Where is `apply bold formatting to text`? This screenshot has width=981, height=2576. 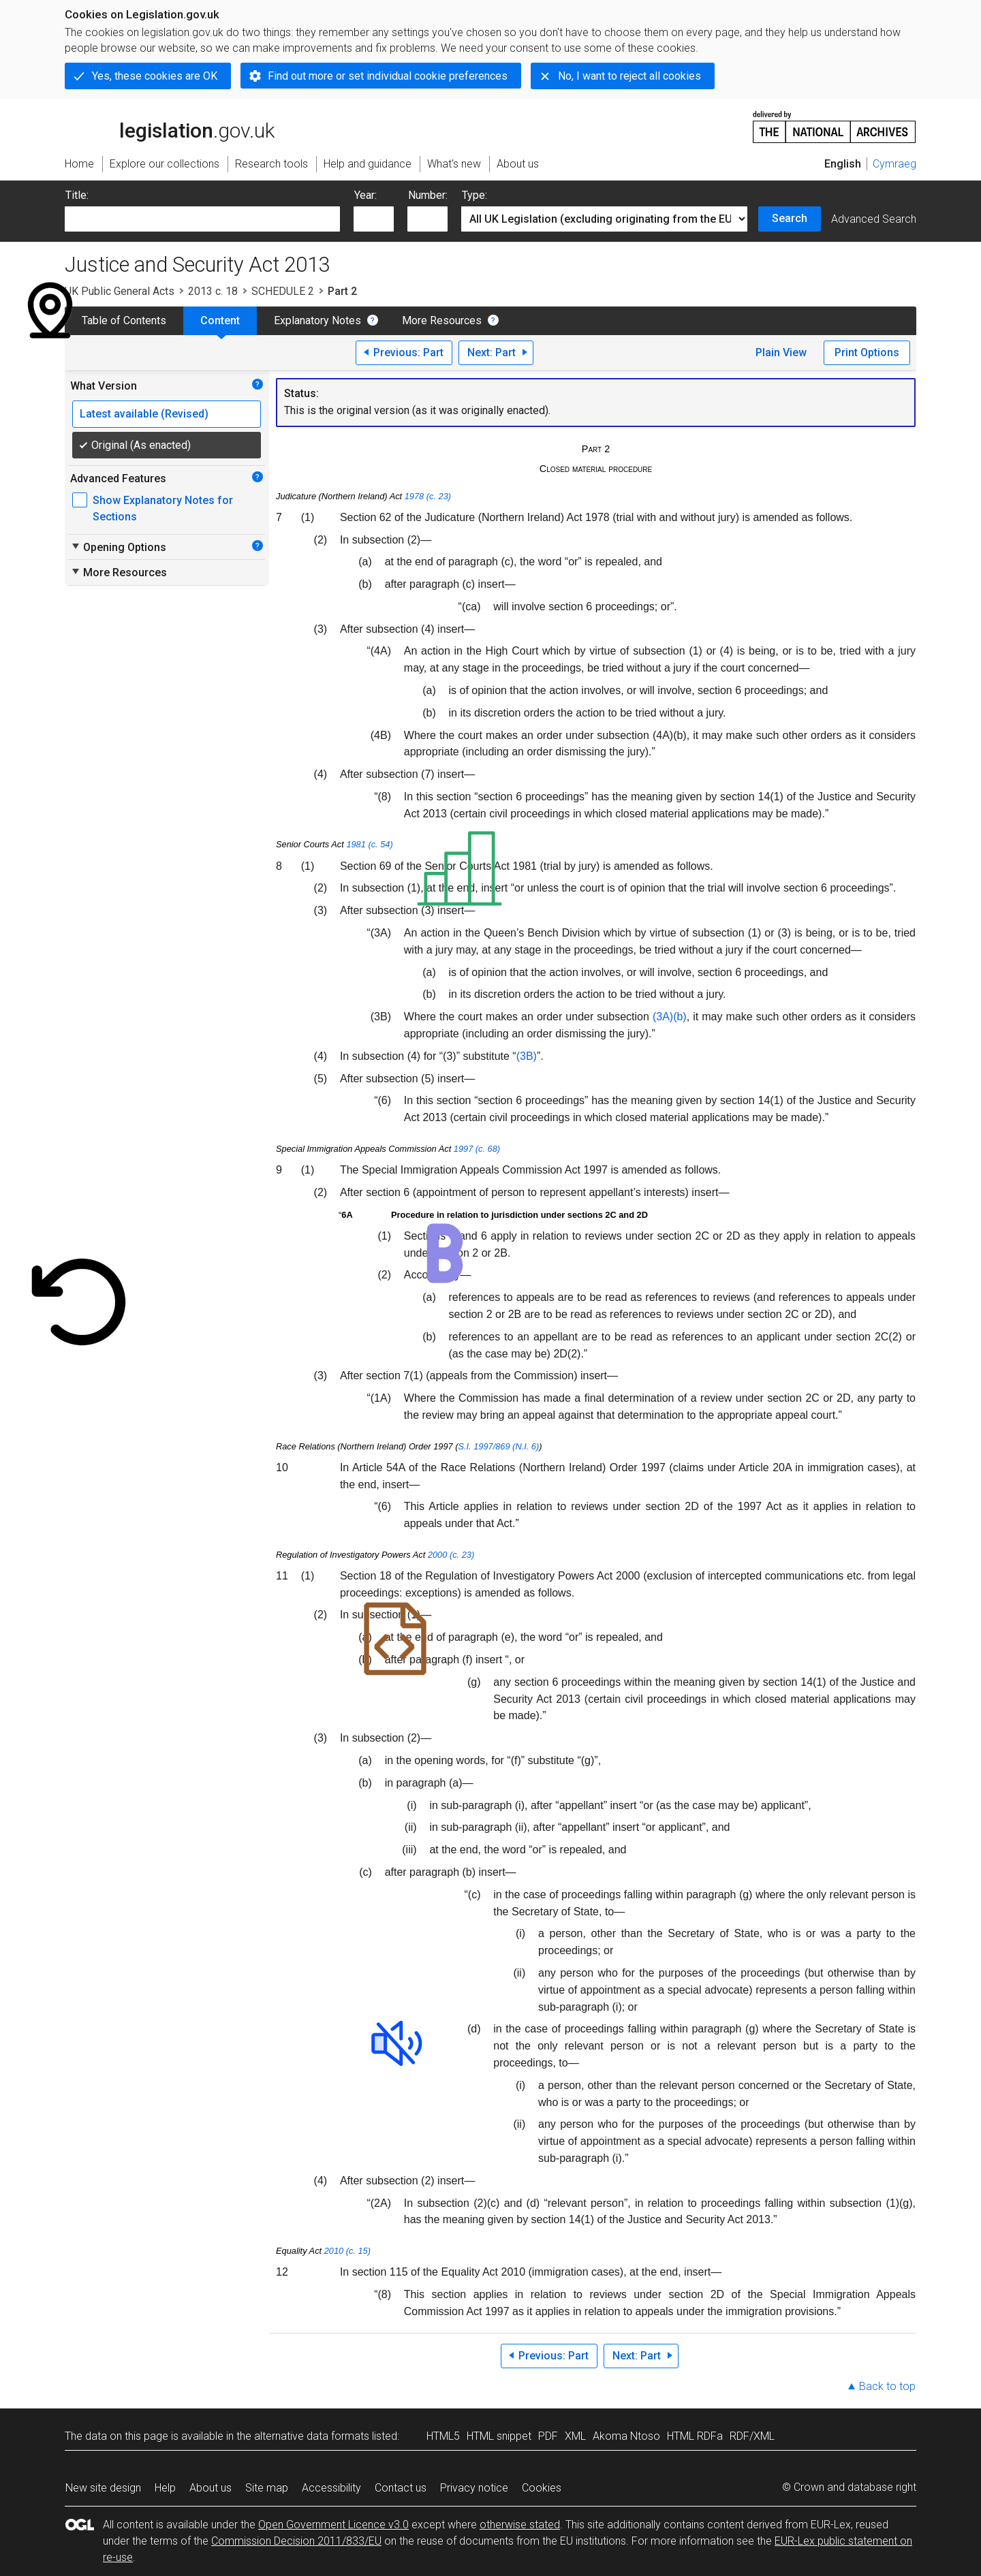
apply bold formatting to text is located at coordinates (445, 1253).